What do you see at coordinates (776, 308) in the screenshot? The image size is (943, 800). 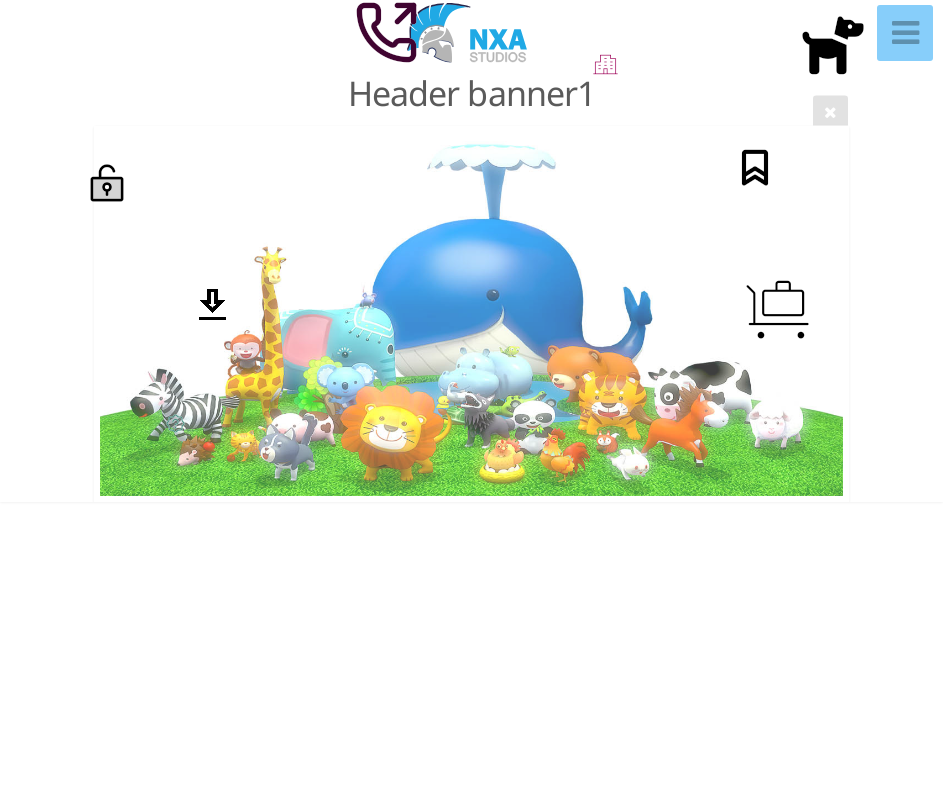 I see `access luggage or baggage services` at bounding box center [776, 308].